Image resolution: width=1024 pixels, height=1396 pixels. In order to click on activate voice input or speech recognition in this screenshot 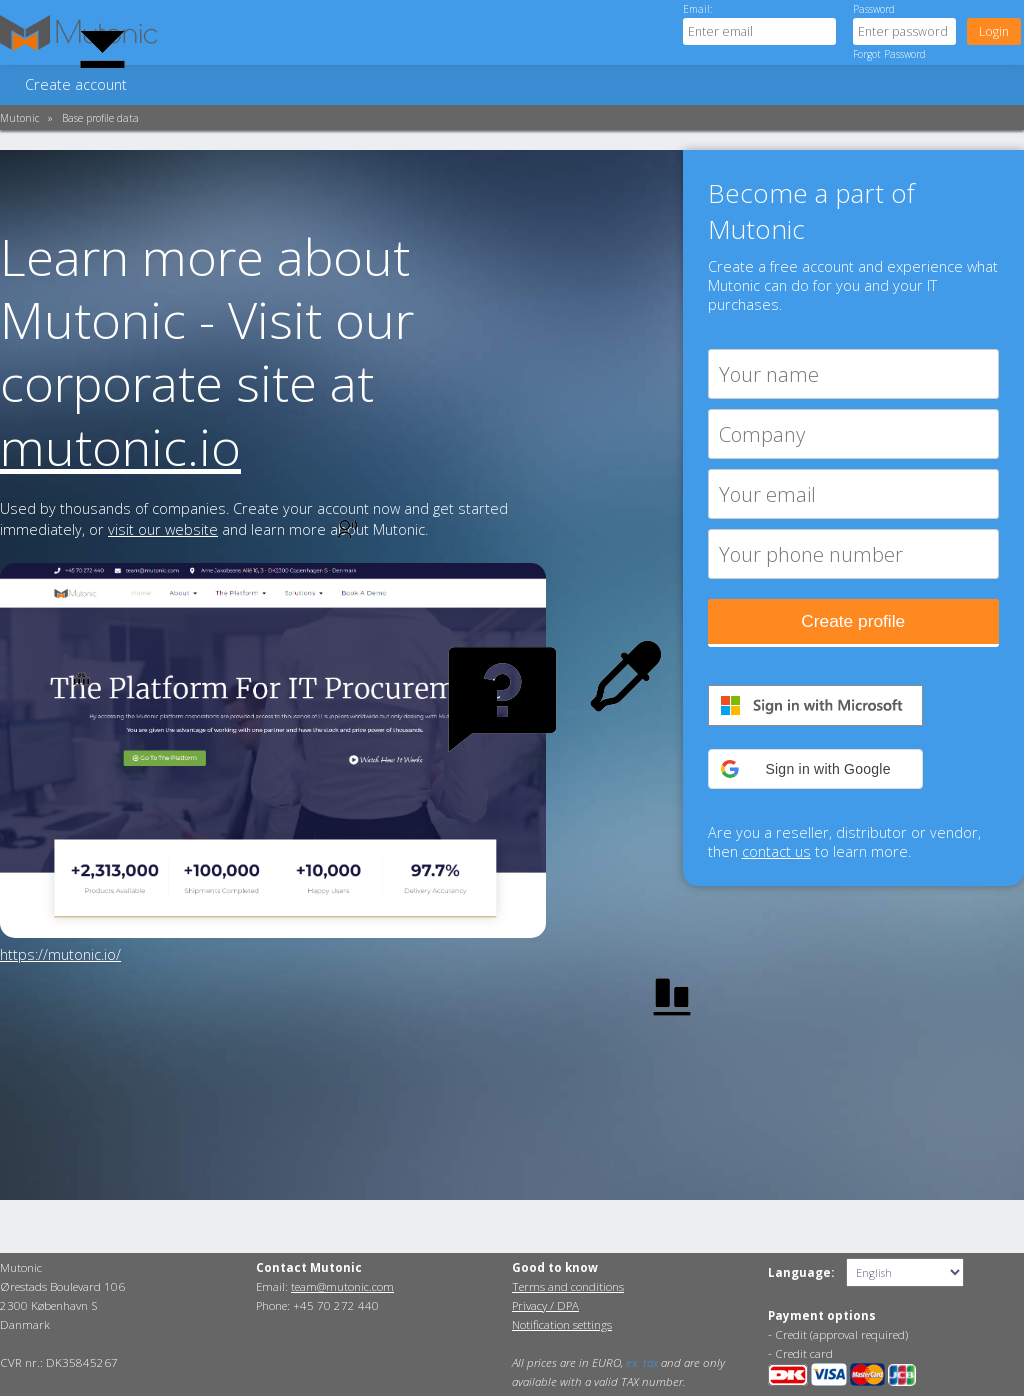, I will do `click(347, 529)`.